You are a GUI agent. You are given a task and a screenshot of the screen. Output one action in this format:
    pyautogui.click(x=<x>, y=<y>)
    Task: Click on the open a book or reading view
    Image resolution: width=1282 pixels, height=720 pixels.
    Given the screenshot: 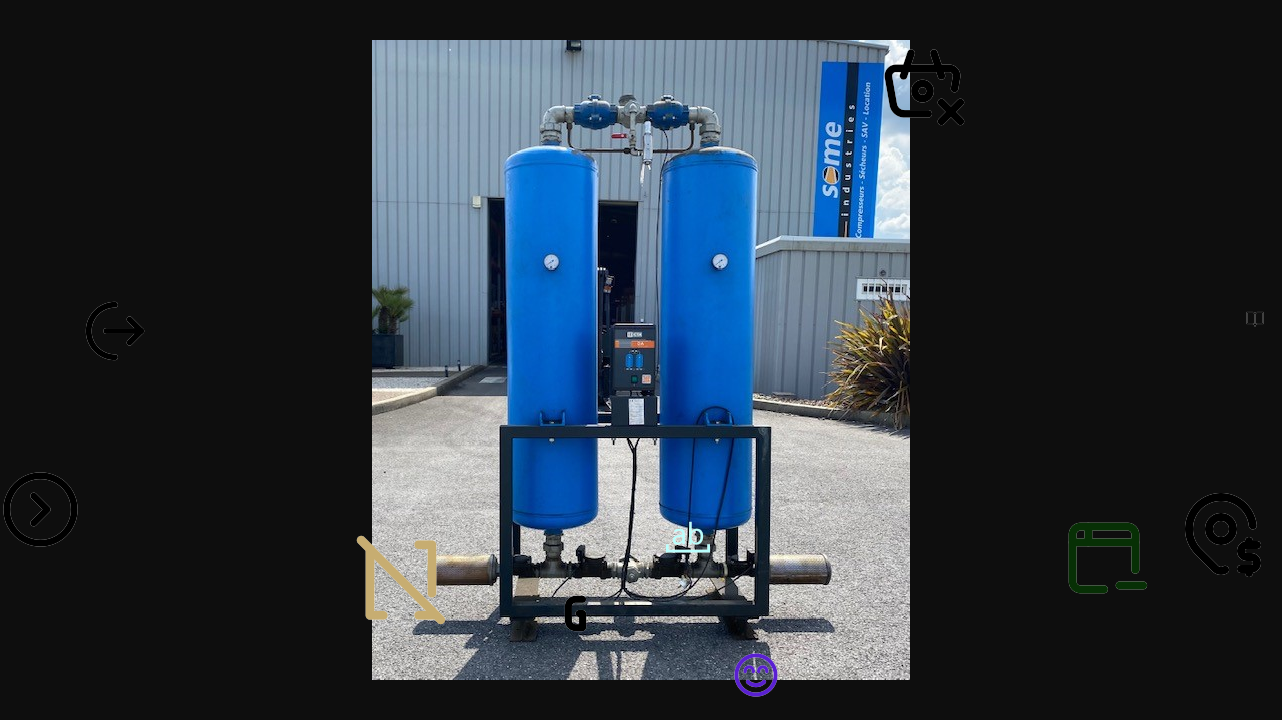 What is the action you would take?
    pyautogui.click(x=1255, y=318)
    